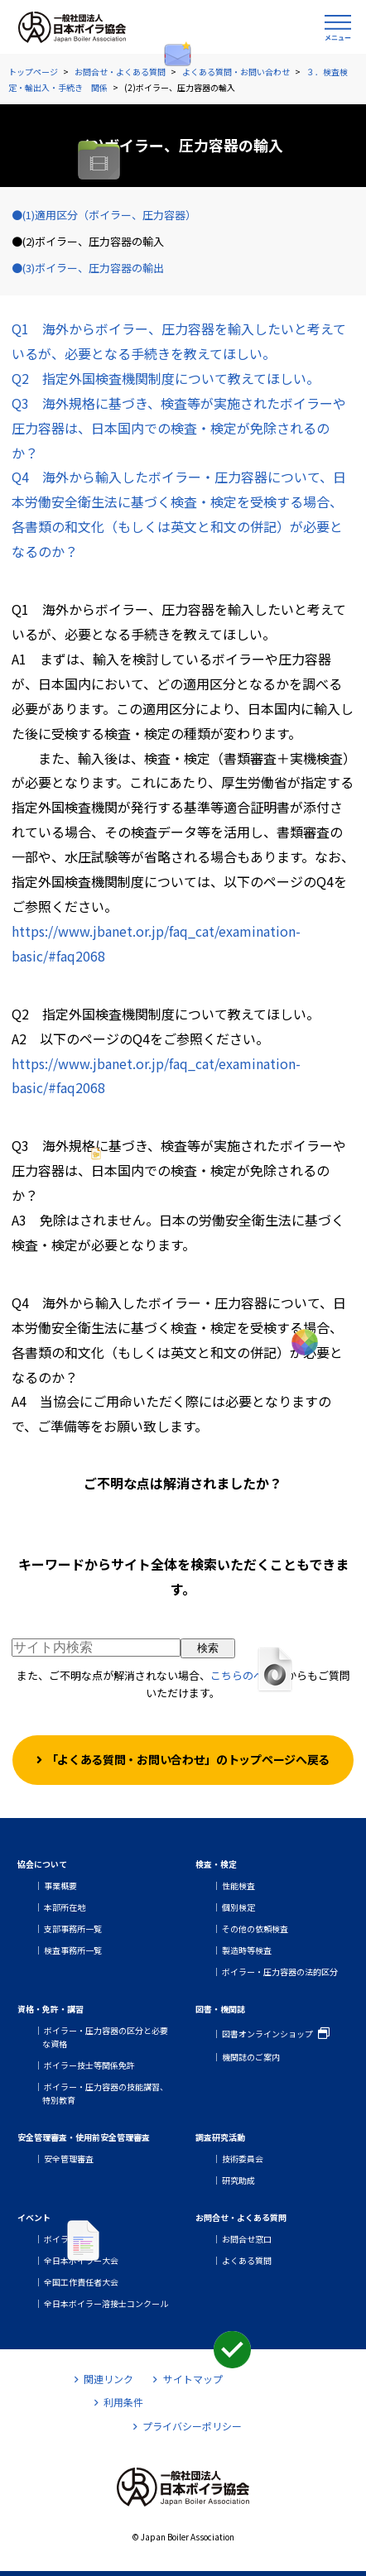 The height and width of the screenshot is (2576, 366). What do you see at coordinates (305, 1342) in the screenshot?
I see `open color management settings` at bounding box center [305, 1342].